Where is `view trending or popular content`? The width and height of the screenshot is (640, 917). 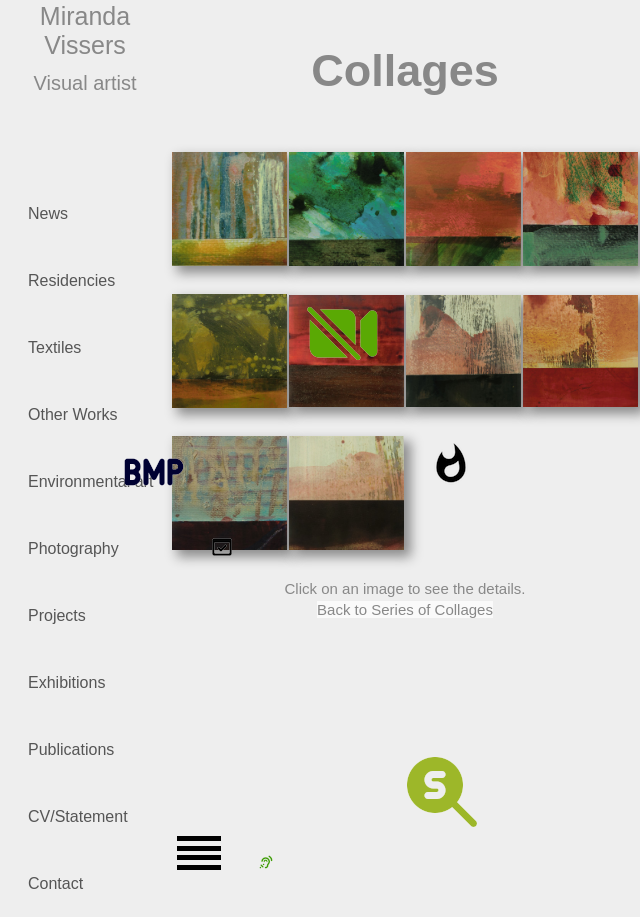 view trending or popular content is located at coordinates (451, 464).